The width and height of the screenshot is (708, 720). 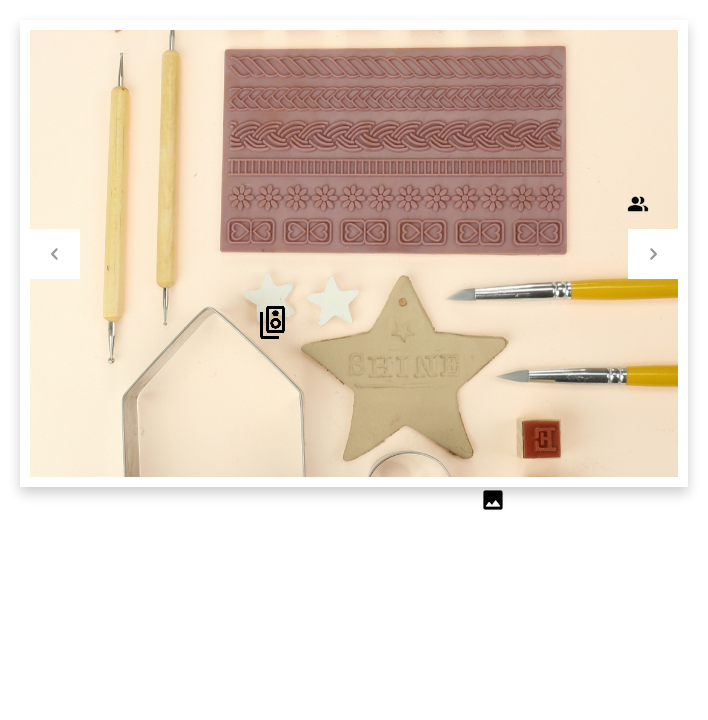 I want to click on access speaker group settings, so click(x=272, y=322).